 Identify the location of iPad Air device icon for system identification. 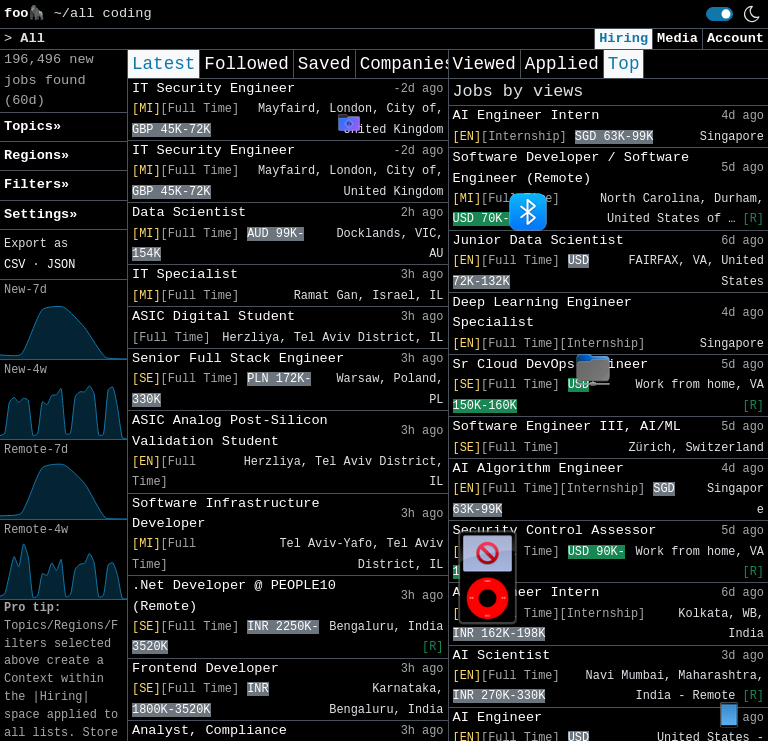
(729, 715).